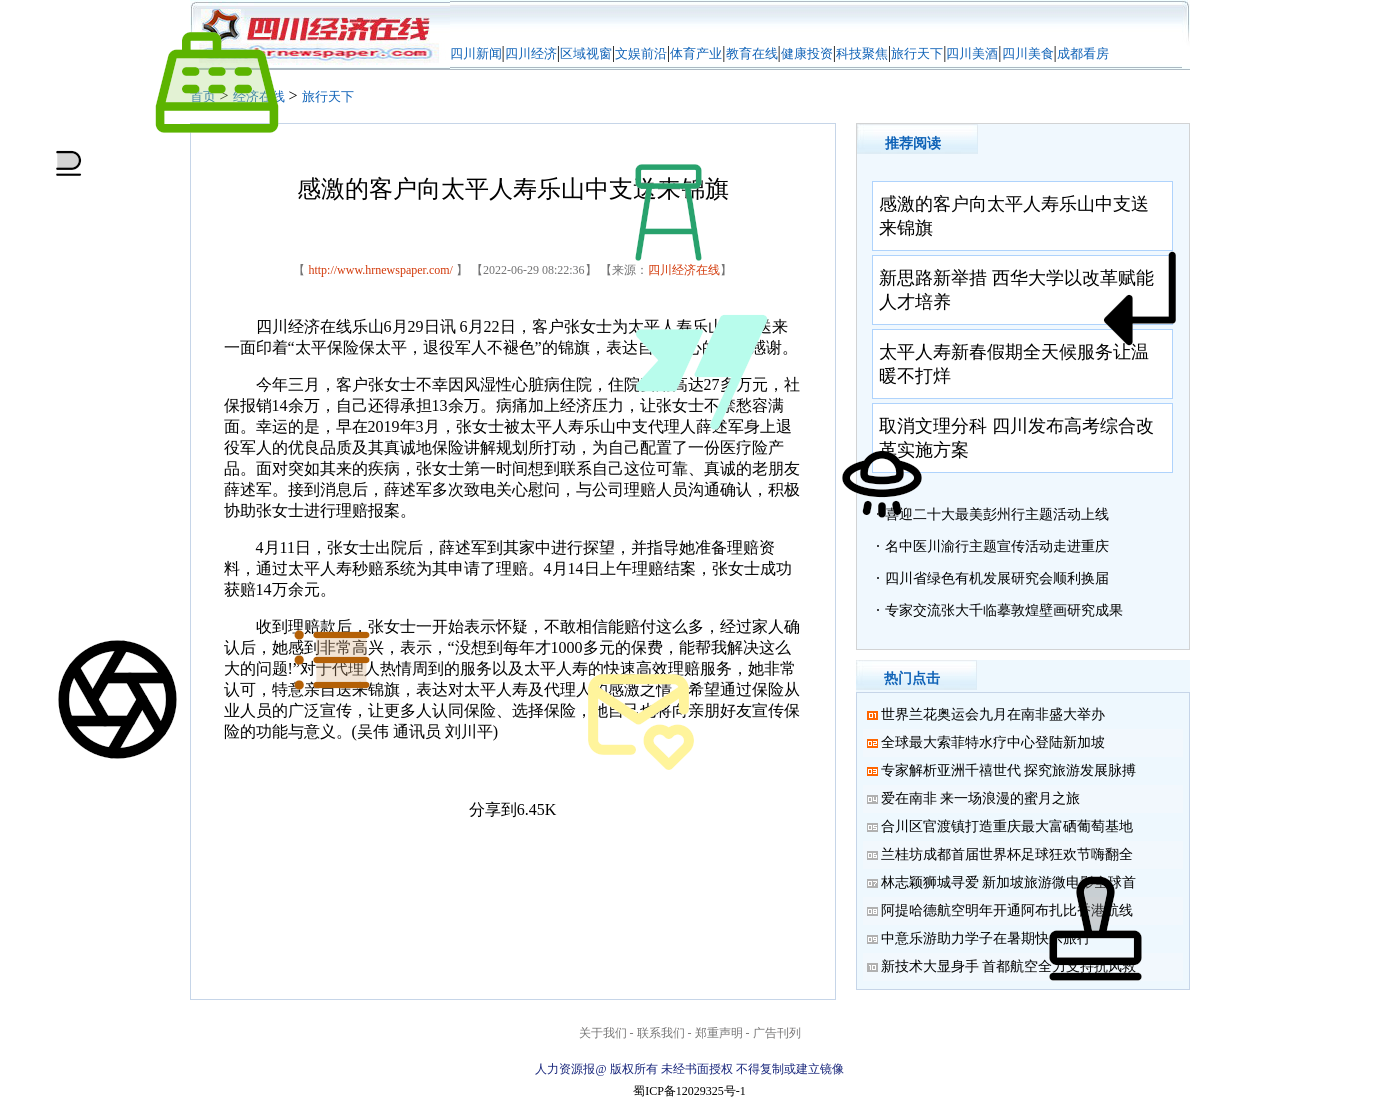 This screenshot has height=1114, width=1379. I want to click on return to previous line or section, so click(1143, 298).